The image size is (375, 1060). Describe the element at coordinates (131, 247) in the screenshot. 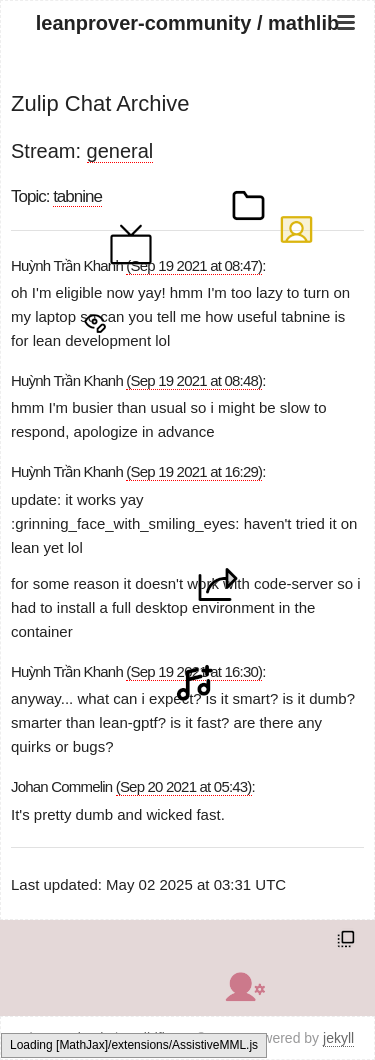

I see `access tv or video streaming content` at that location.